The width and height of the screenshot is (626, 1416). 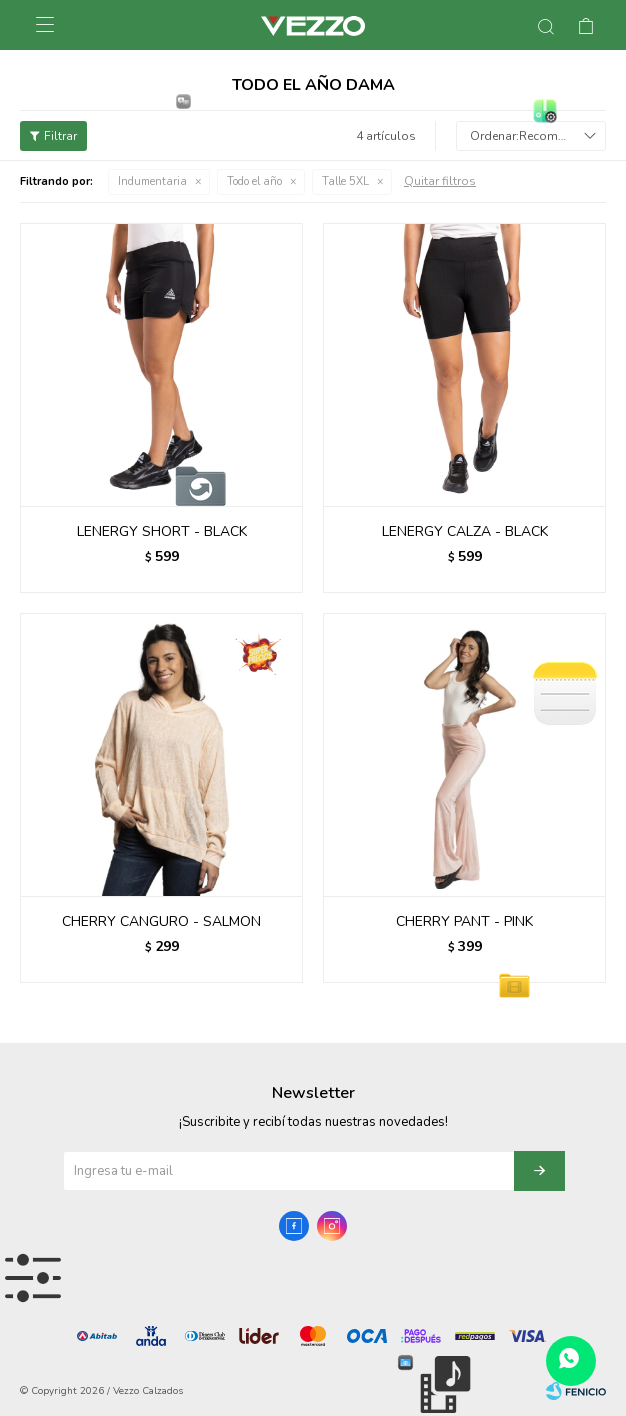 What do you see at coordinates (565, 694) in the screenshot?
I see `open the notes app` at bounding box center [565, 694].